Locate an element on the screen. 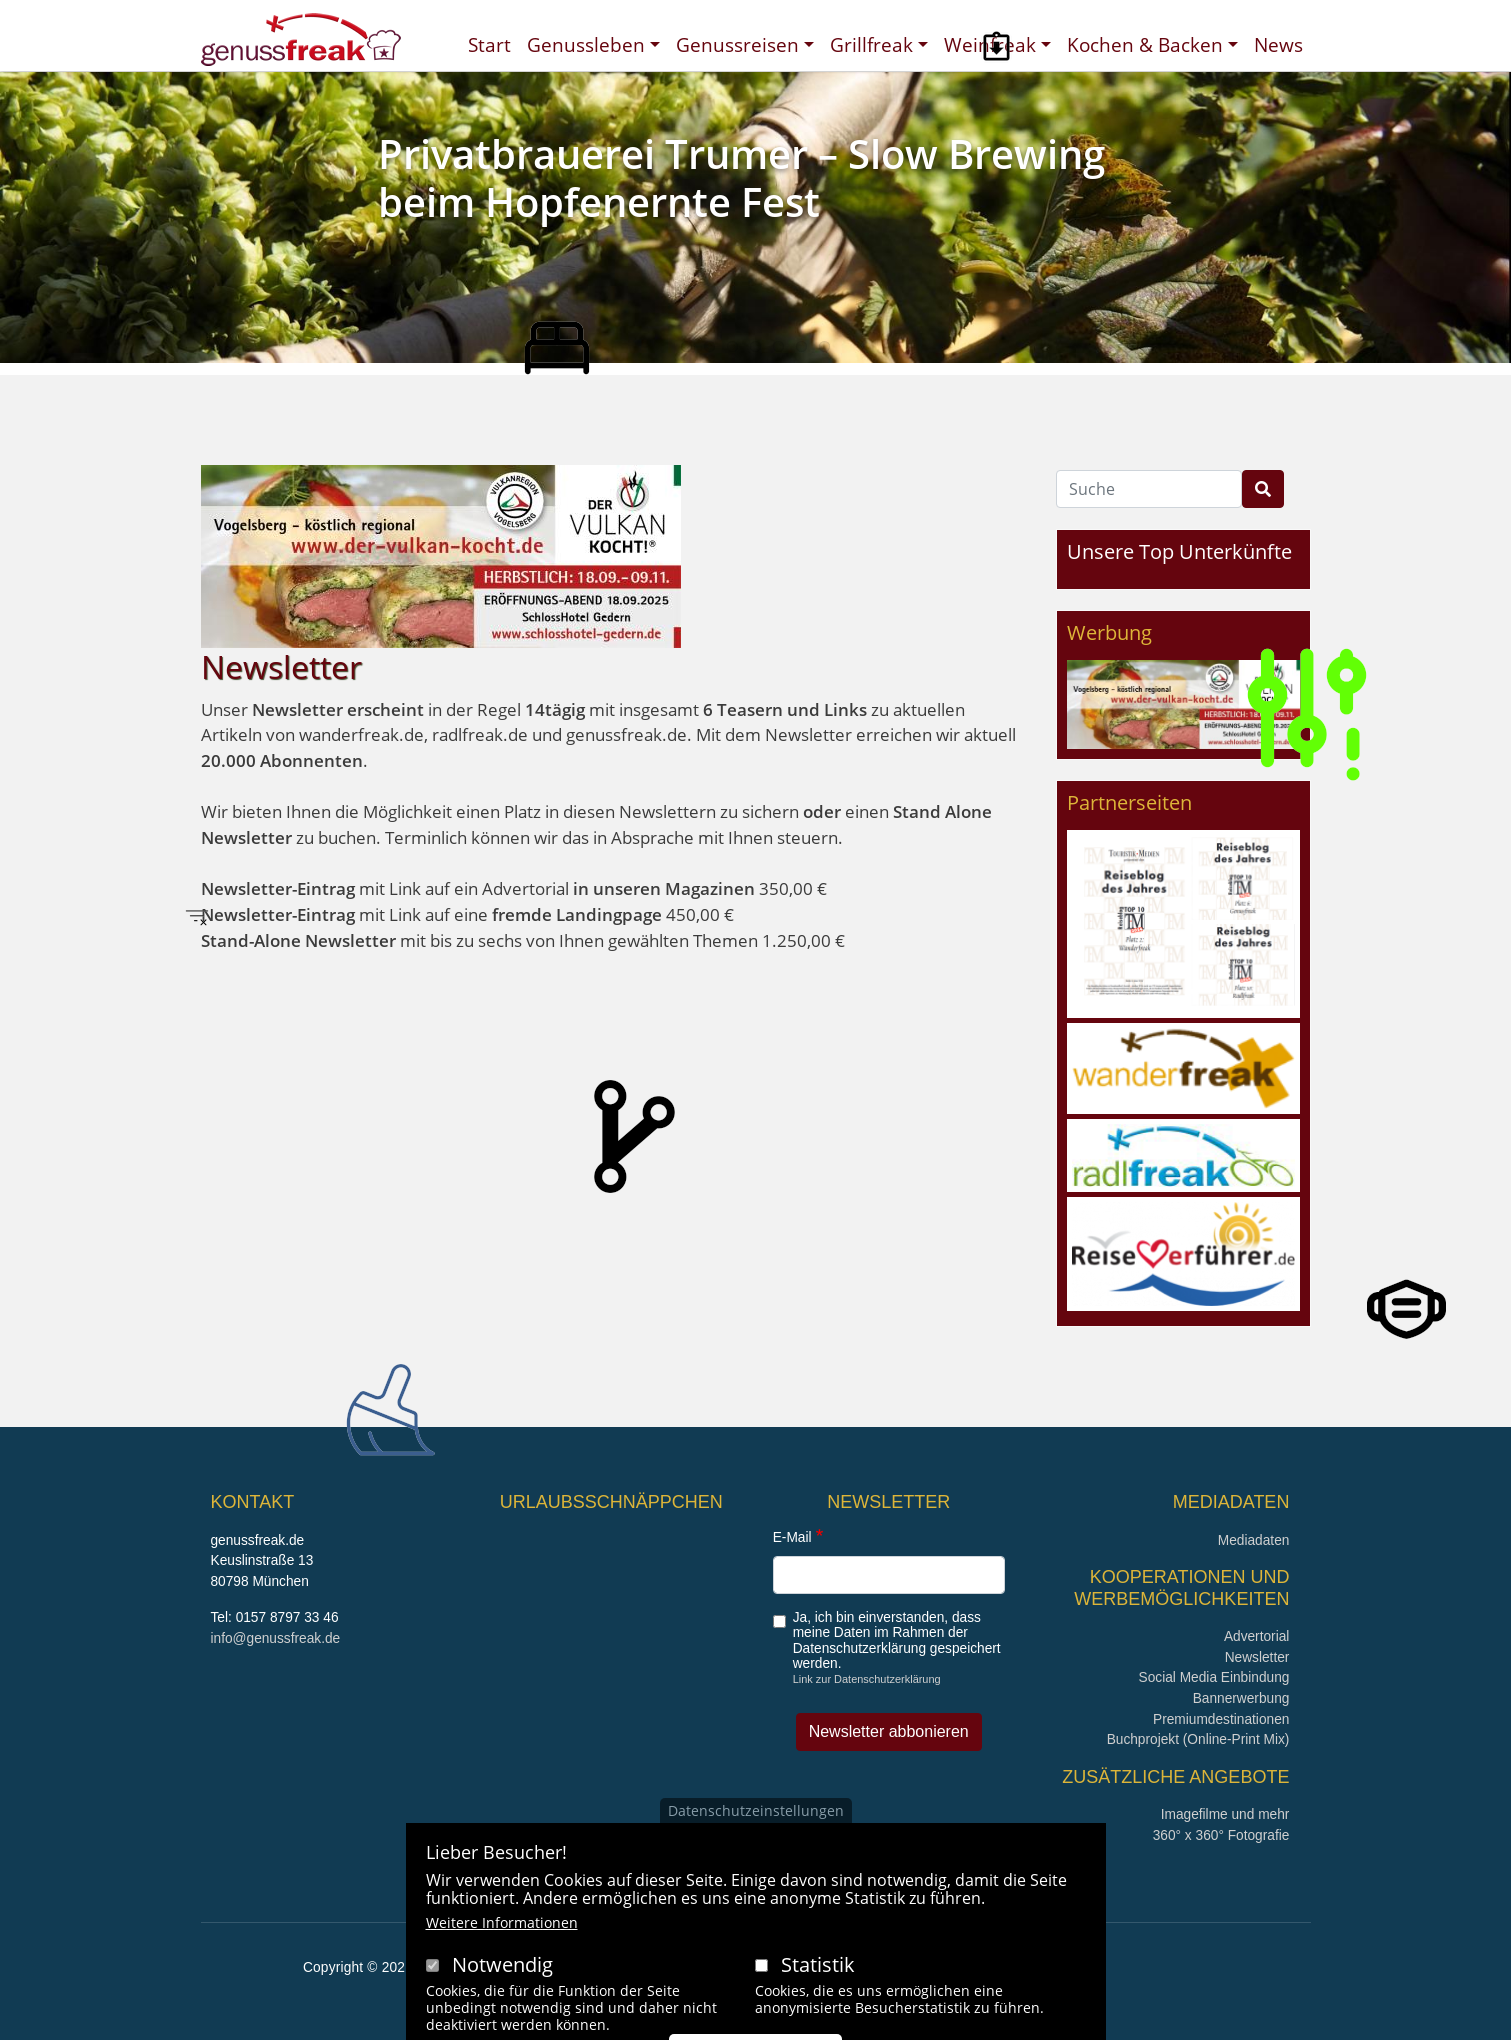  view hotel or accommodation options is located at coordinates (557, 348).